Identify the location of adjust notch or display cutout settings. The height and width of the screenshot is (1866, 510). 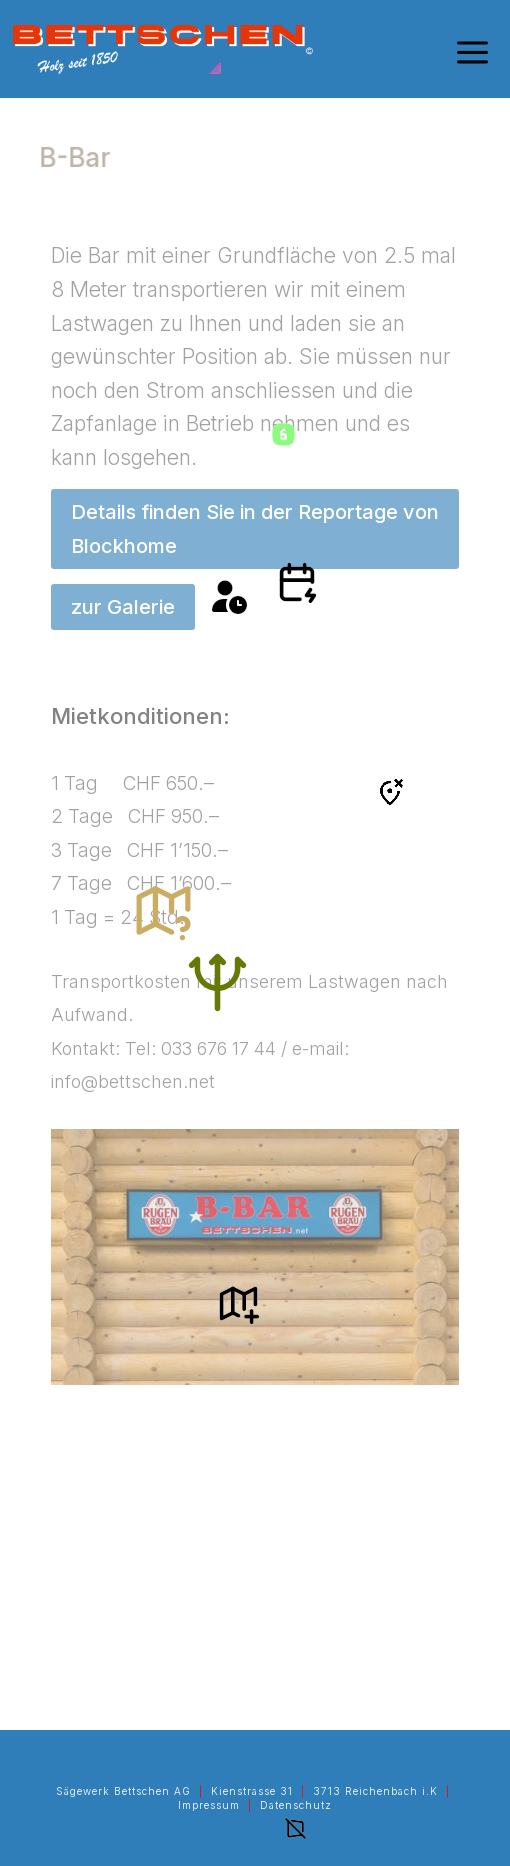
(216, 69).